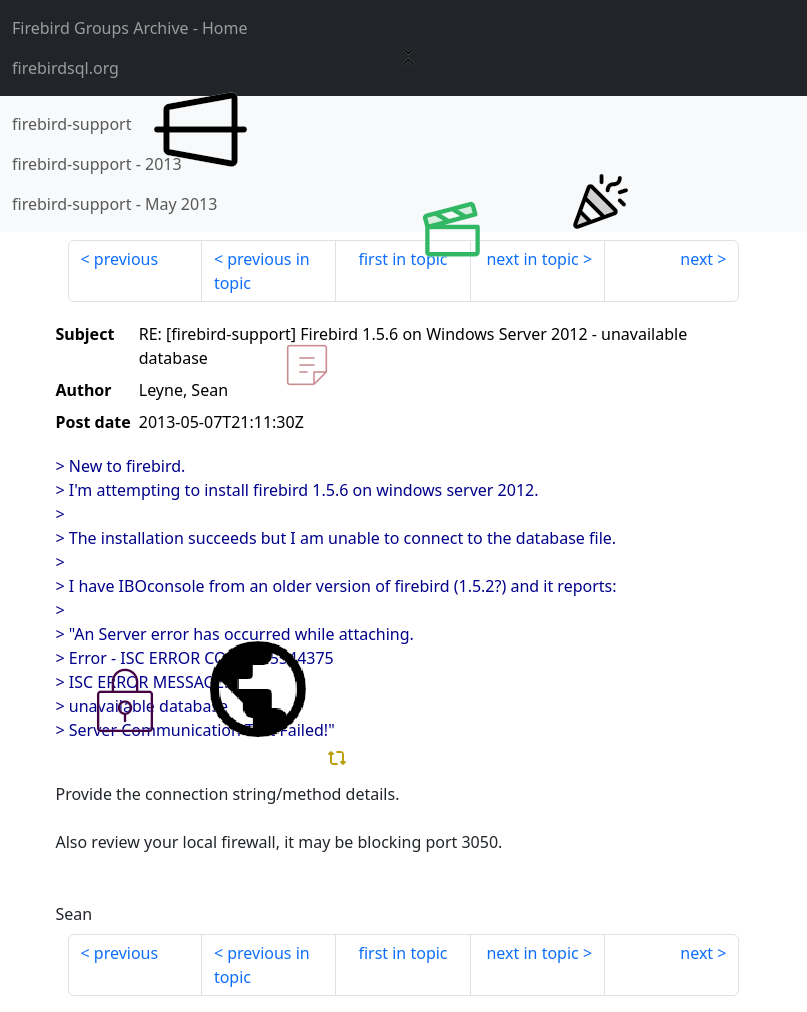 The height and width of the screenshot is (1012, 807). Describe the element at coordinates (307, 365) in the screenshot. I see `create a new note` at that location.